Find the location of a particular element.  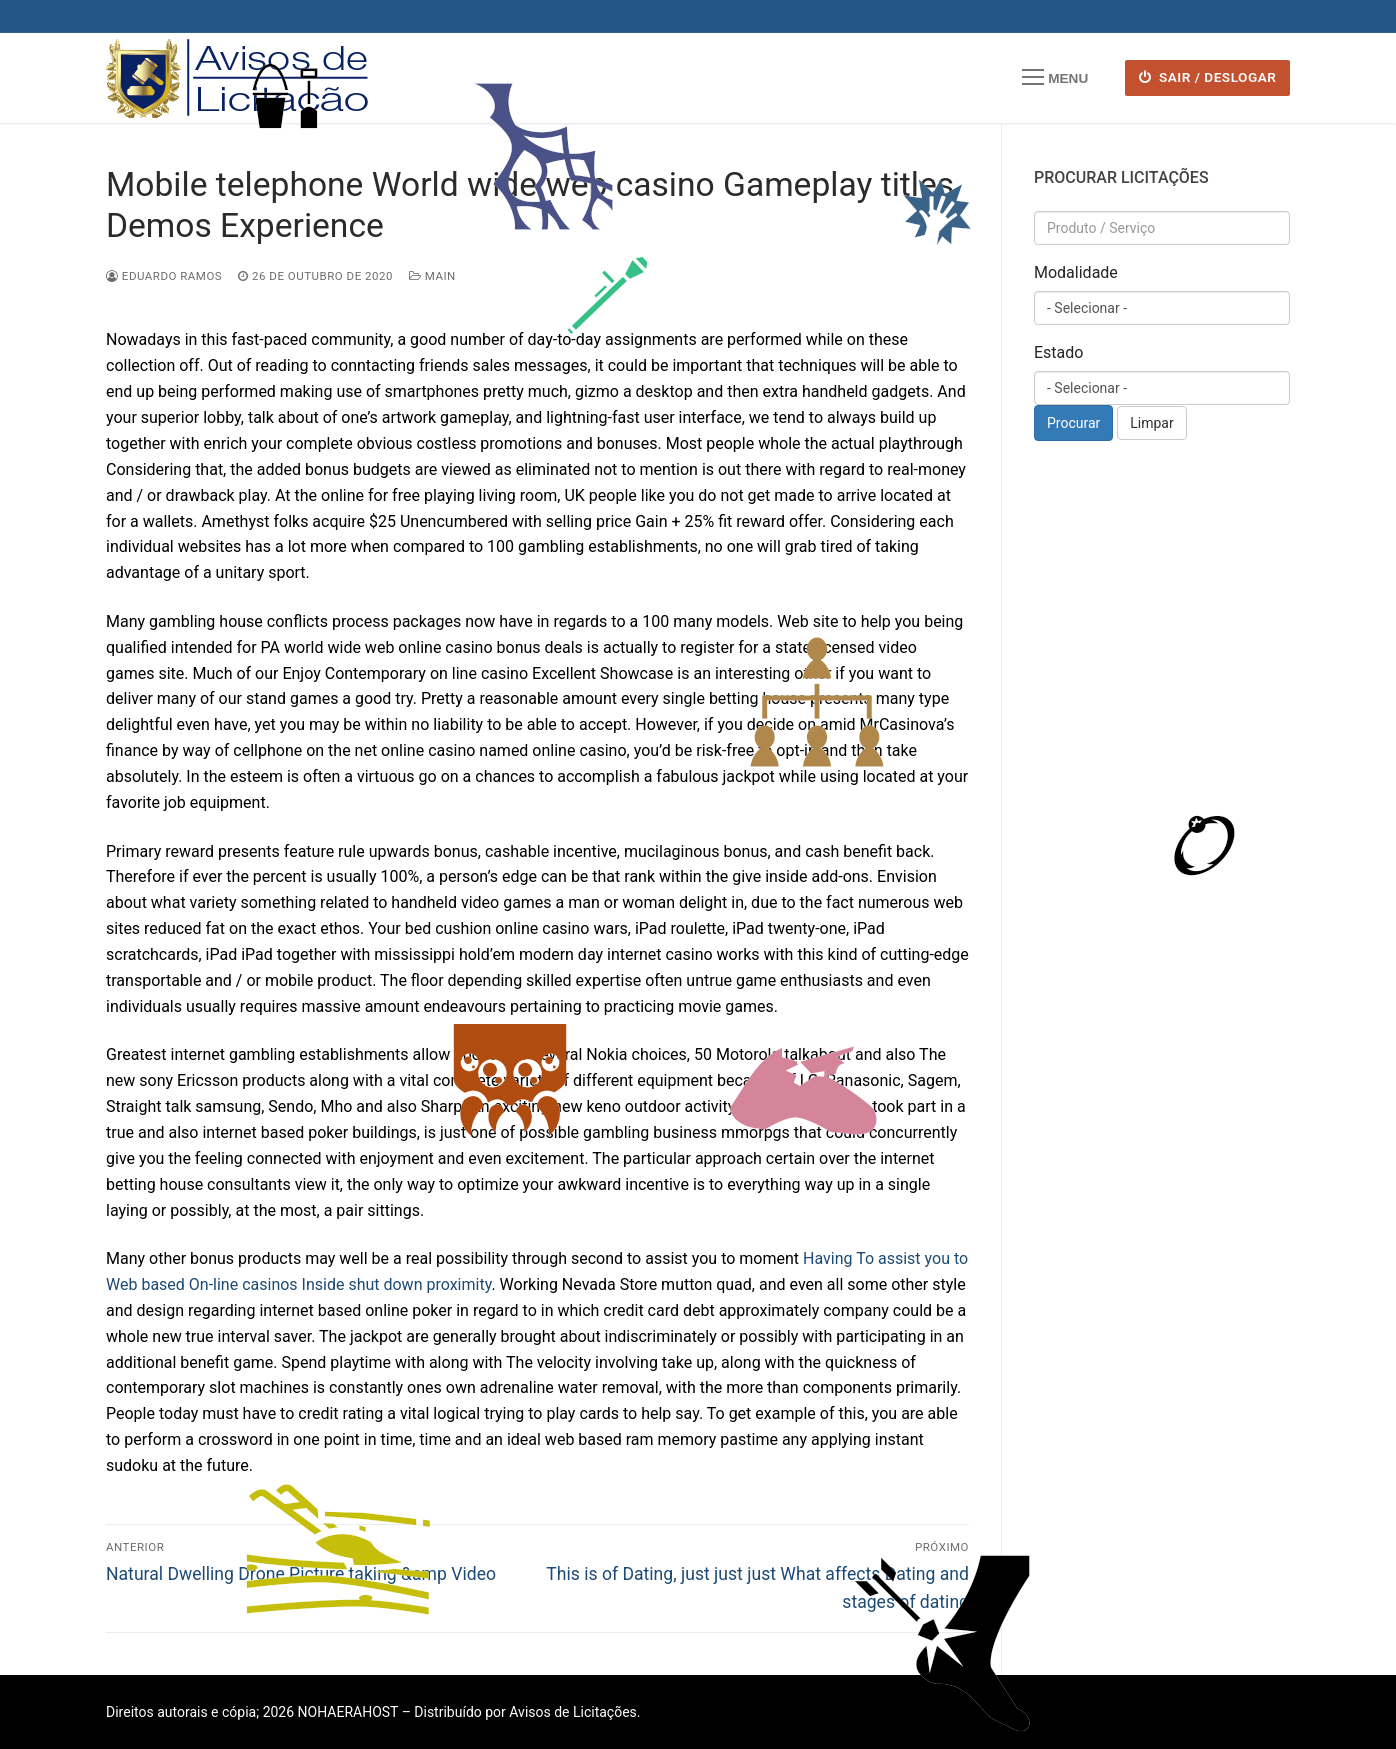

access beach or vacation-themed content is located at coordinates (285, 96).